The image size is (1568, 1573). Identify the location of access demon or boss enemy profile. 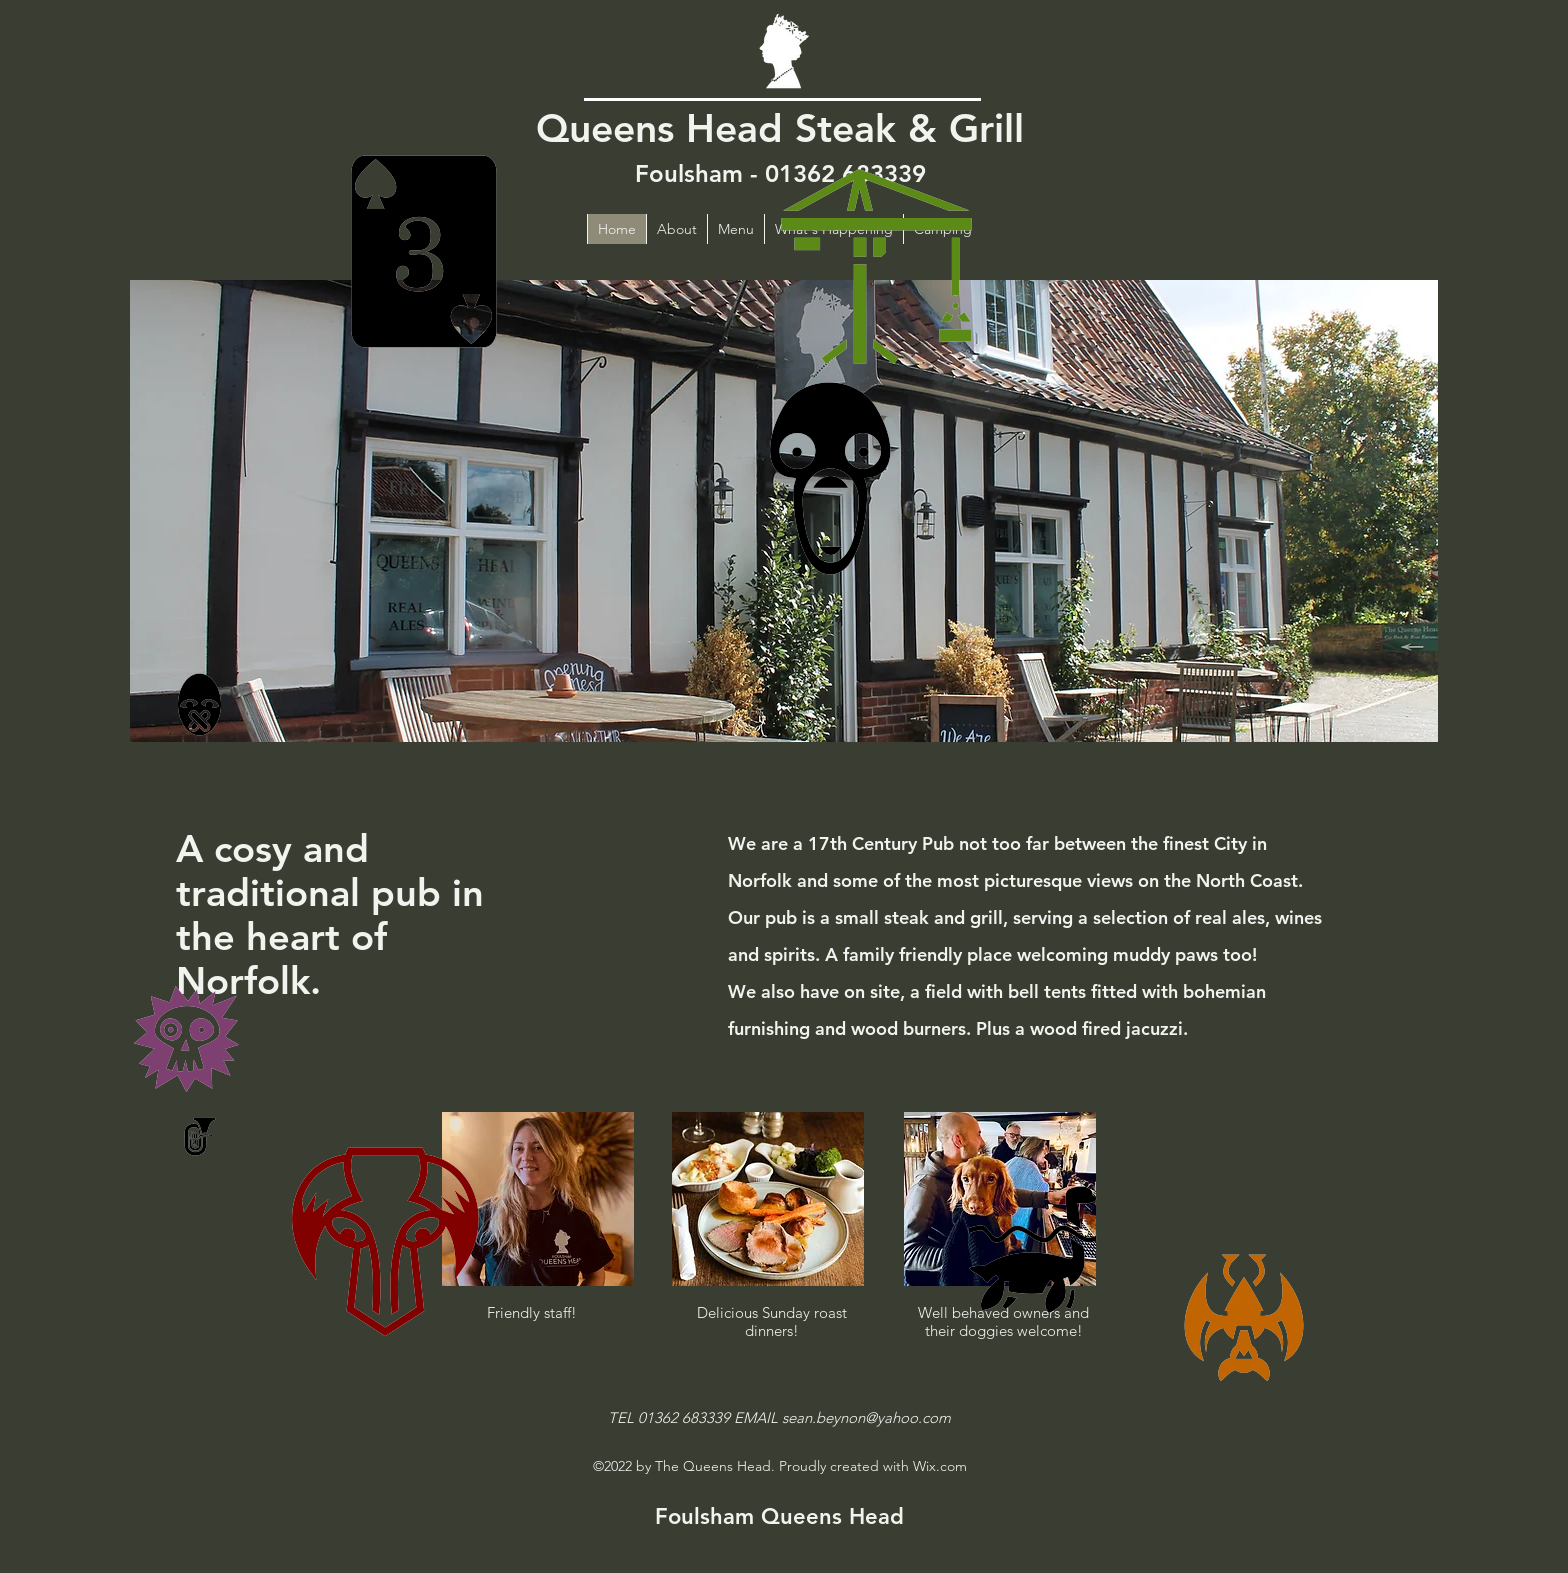
(385, 1242).